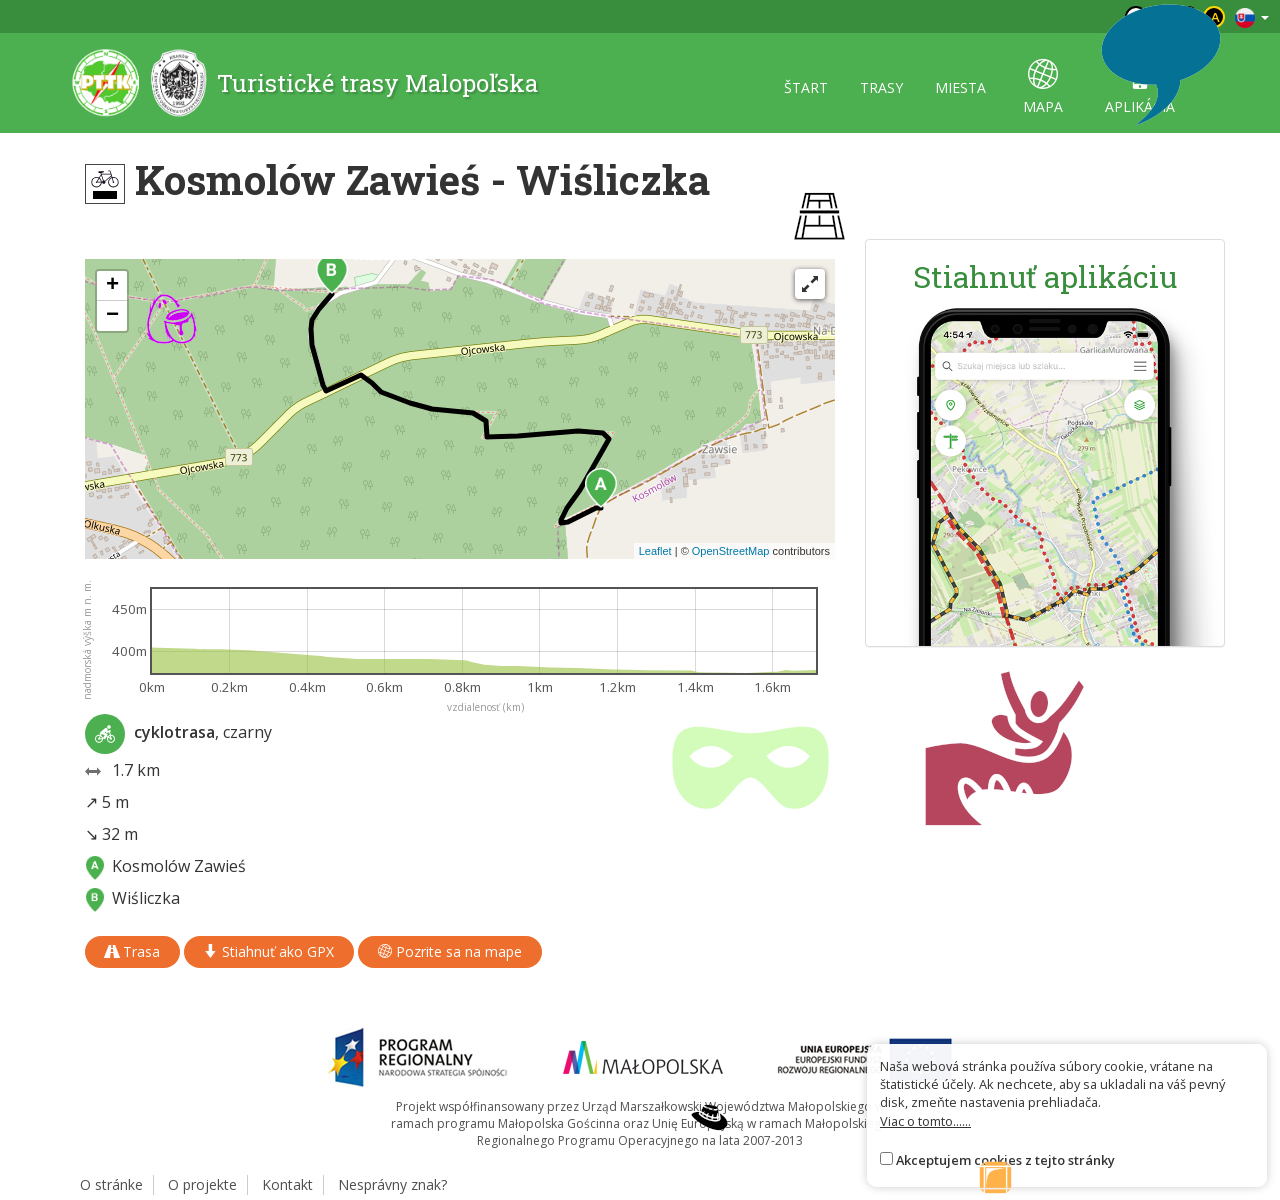 This screenshot has width=1280, height=1200. I want to click on view tennis court availability, so click(819, 214).